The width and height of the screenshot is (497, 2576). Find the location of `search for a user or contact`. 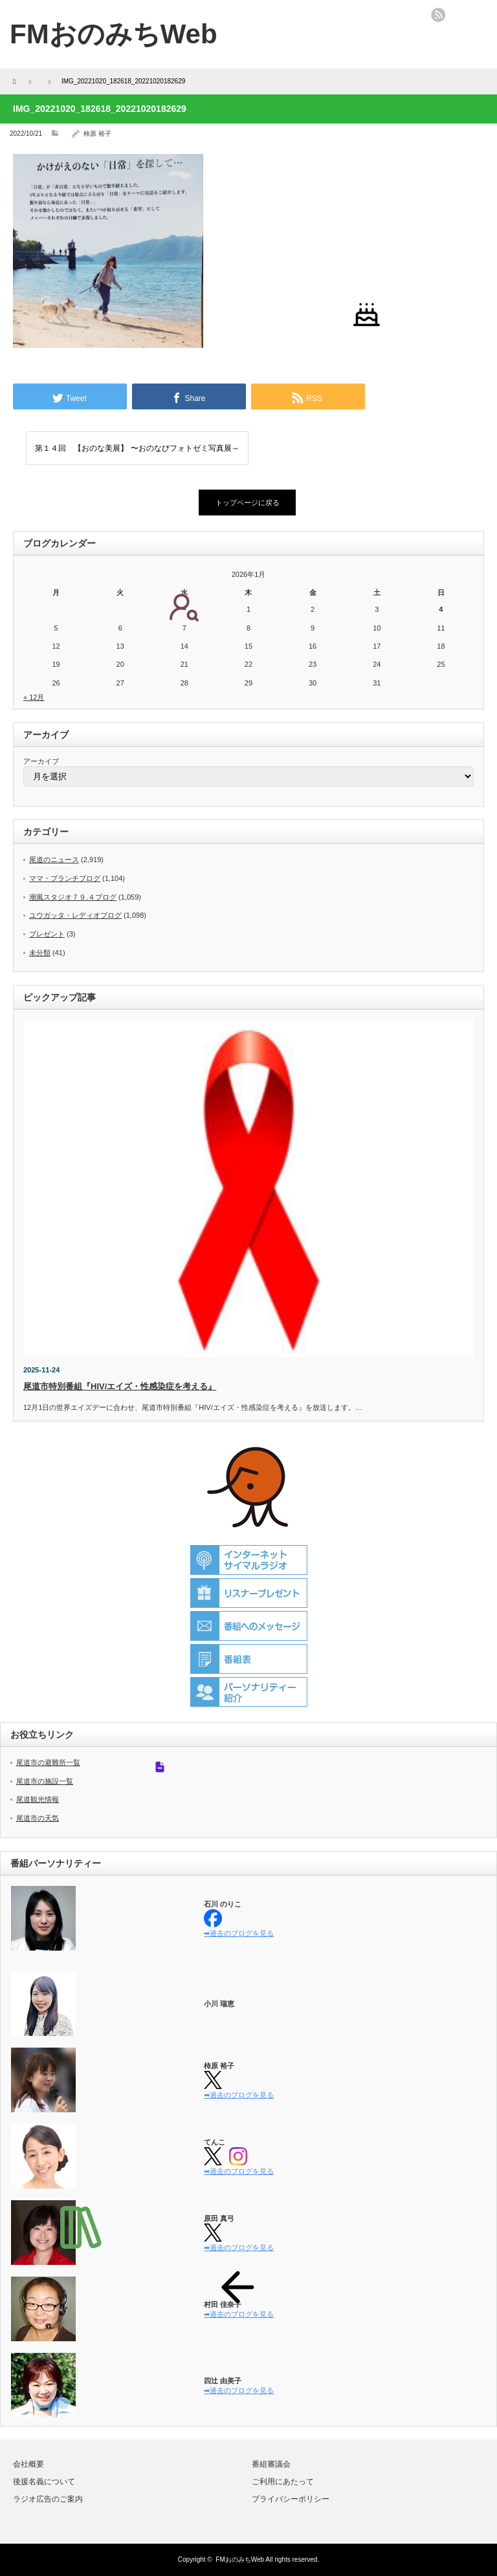

search for a user or contact is located at coordinates (184, 607).